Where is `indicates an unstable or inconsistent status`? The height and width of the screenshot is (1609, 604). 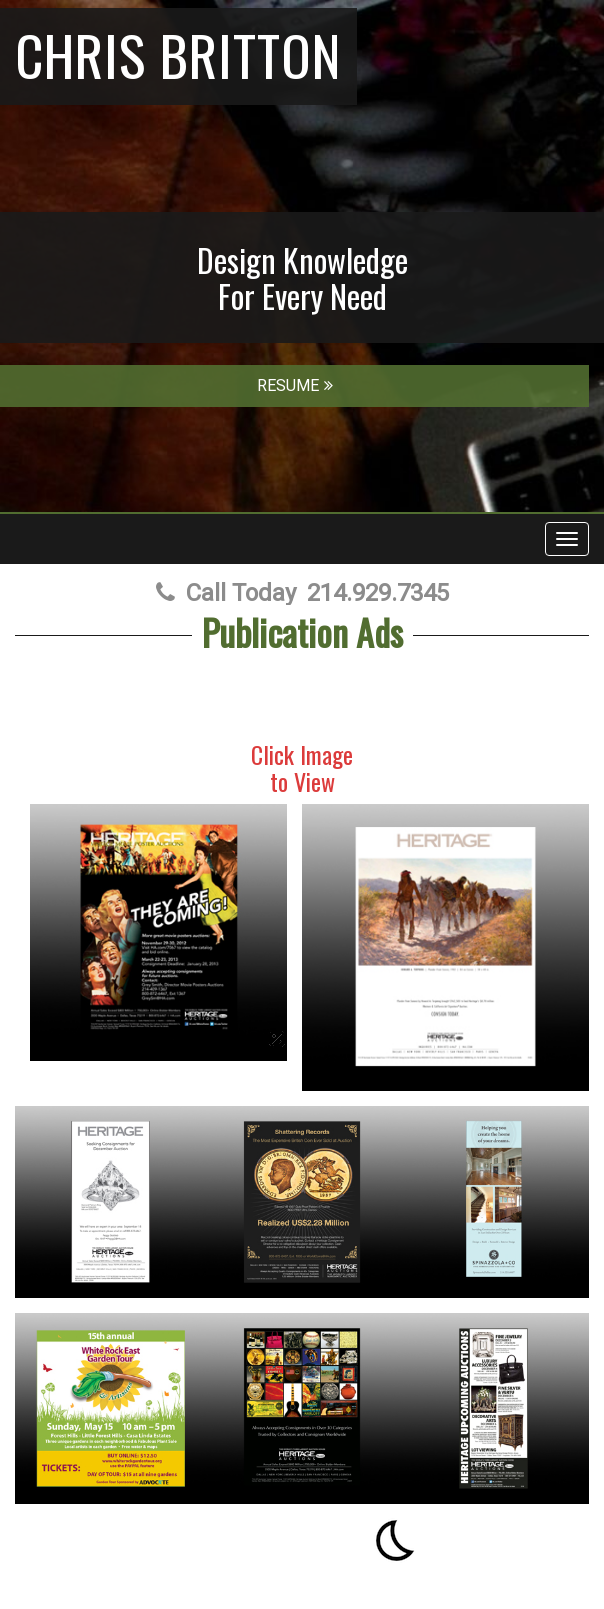 indicates an unstable or inconsistent status is located at coordinates (277, 1039).